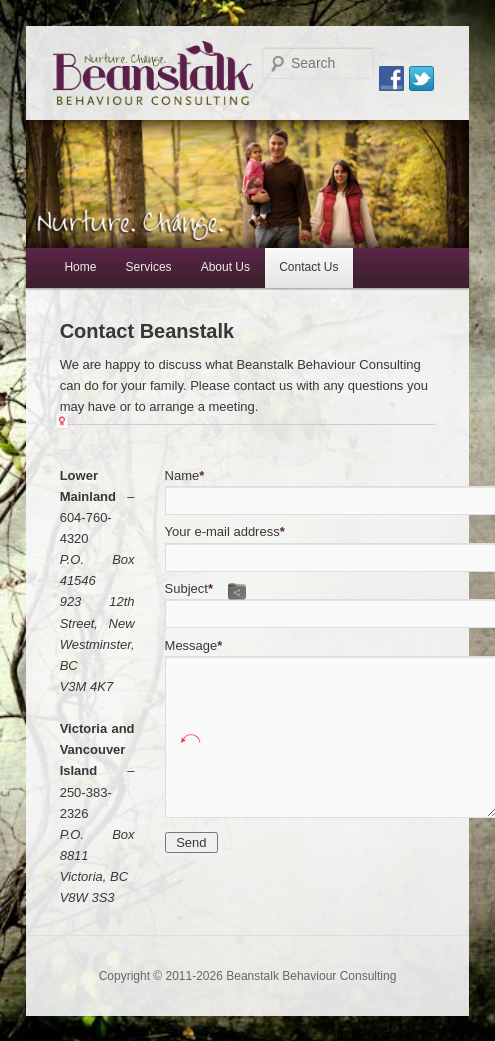 The width and height of the screenshot is (495, 1041). I want to click on open your public shared folder, so click(237, 591).